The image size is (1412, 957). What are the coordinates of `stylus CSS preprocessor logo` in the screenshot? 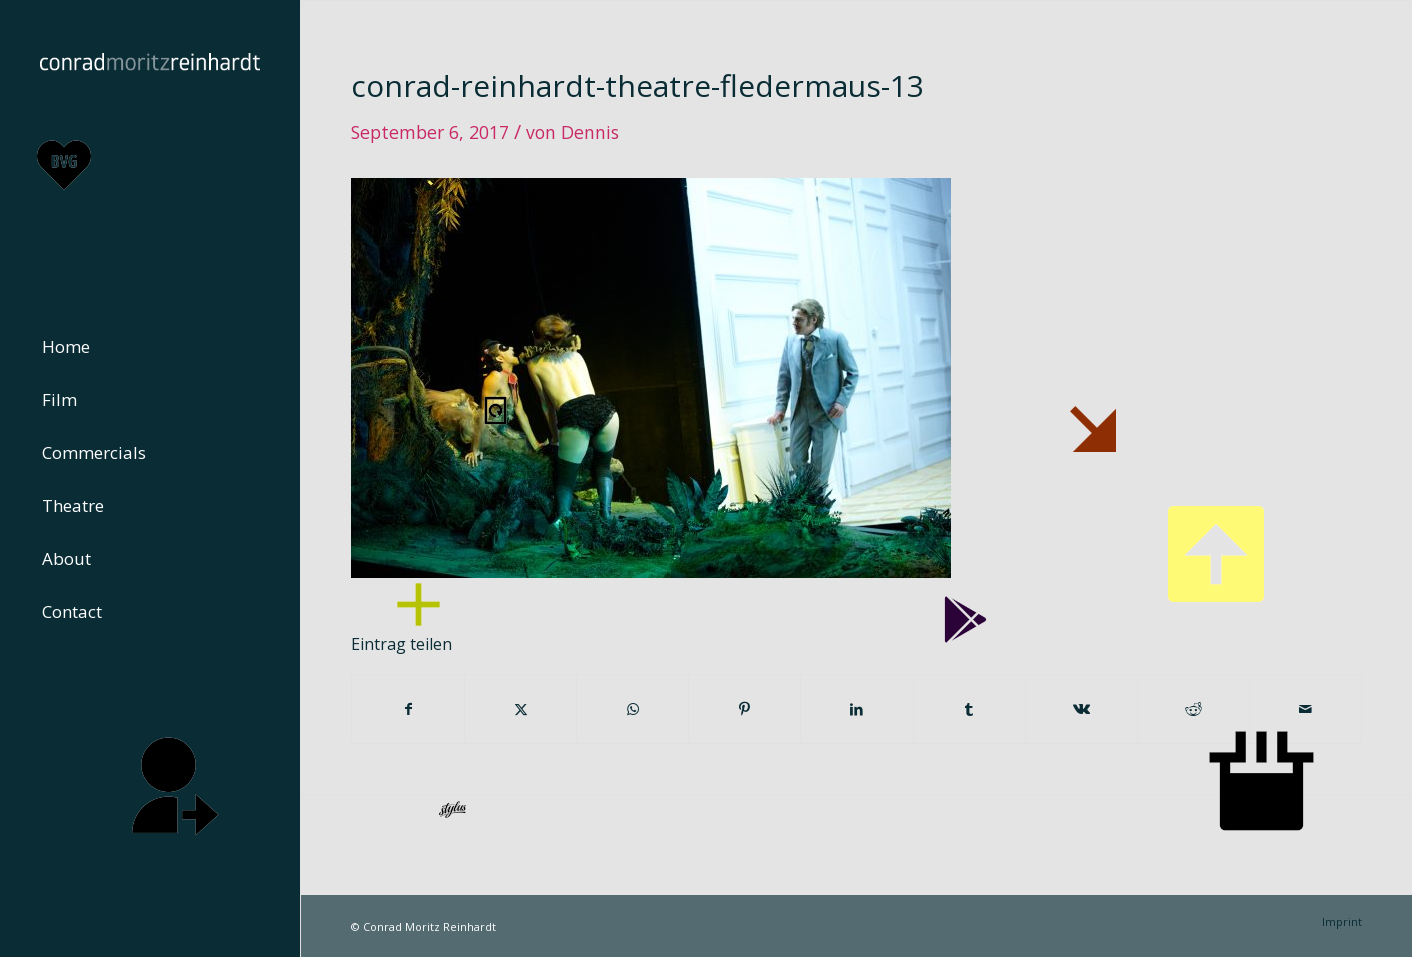 It's located at (452, 809).